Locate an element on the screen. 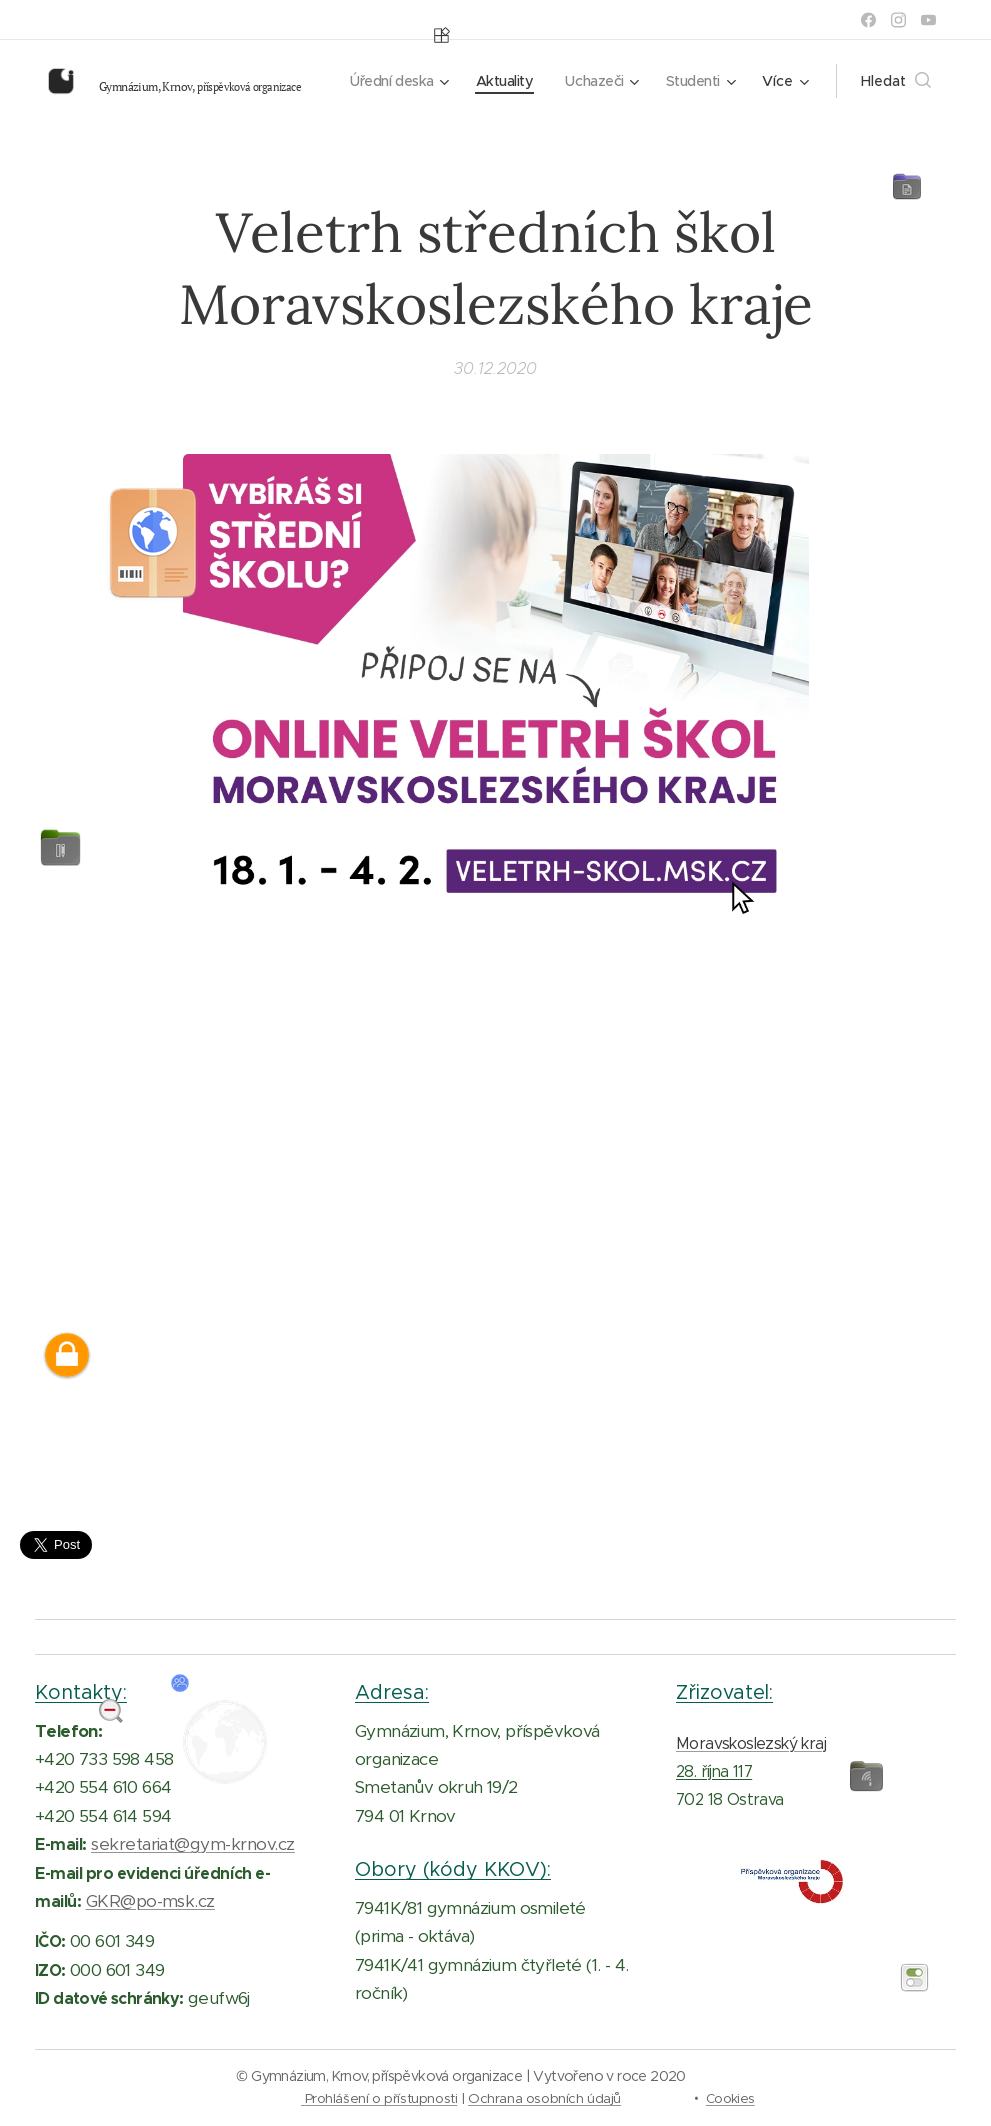 This screenshot has height=2126, width=991. install new software or application is located at coordinates (442, 35).